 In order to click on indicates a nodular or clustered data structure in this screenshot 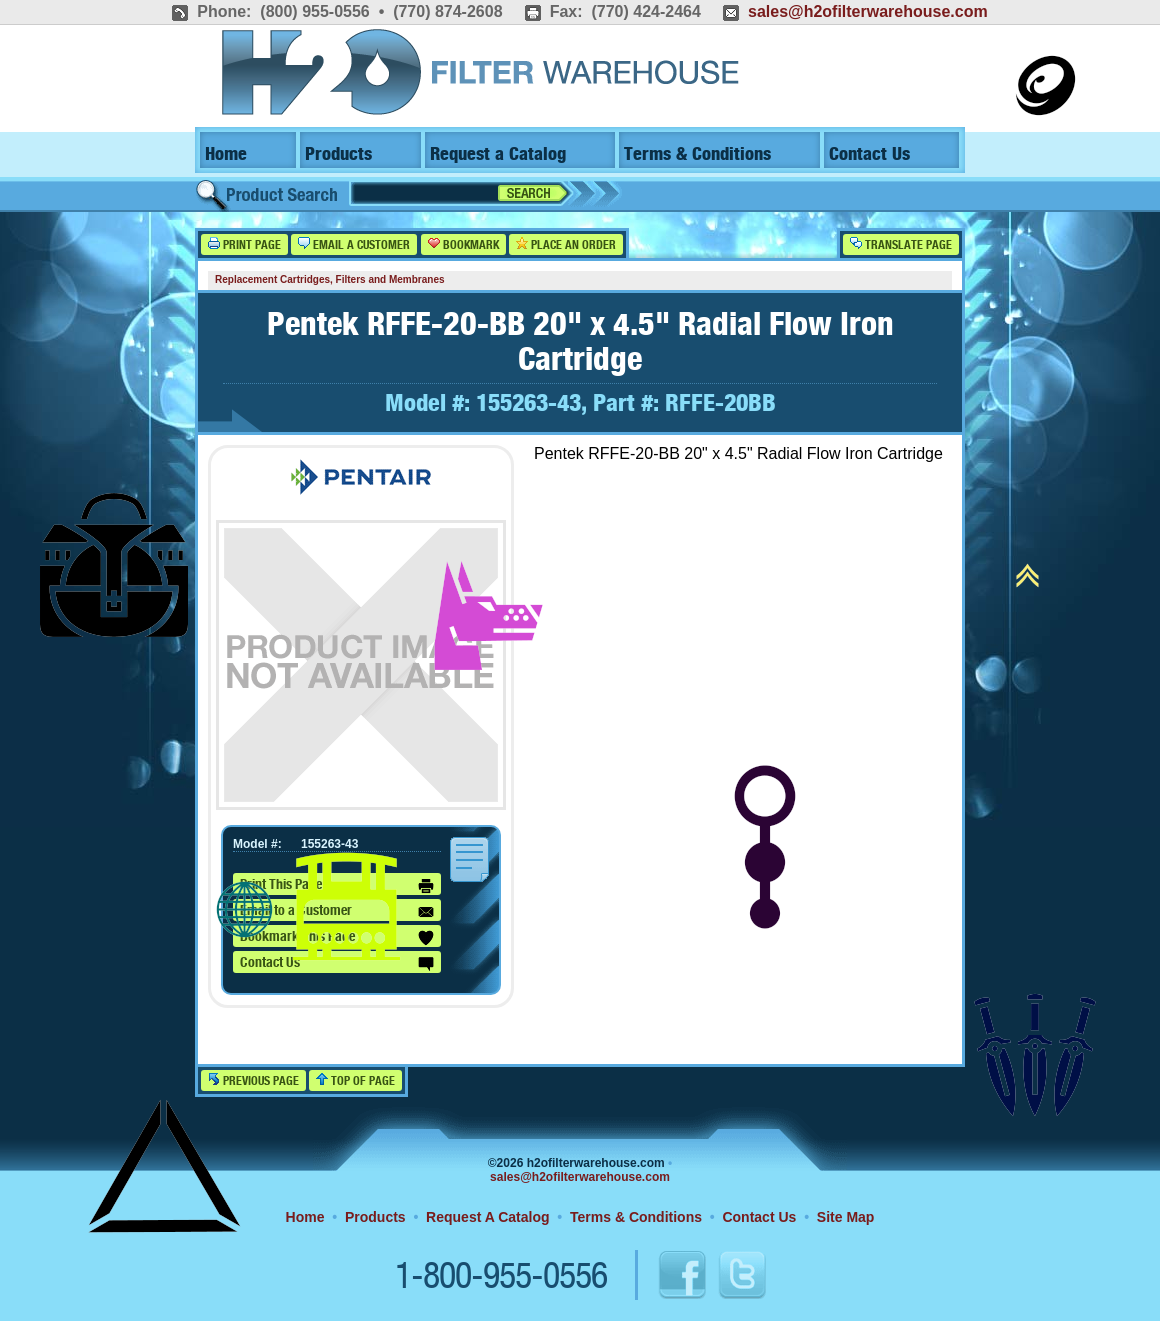, I will do `click(765, 847)`.